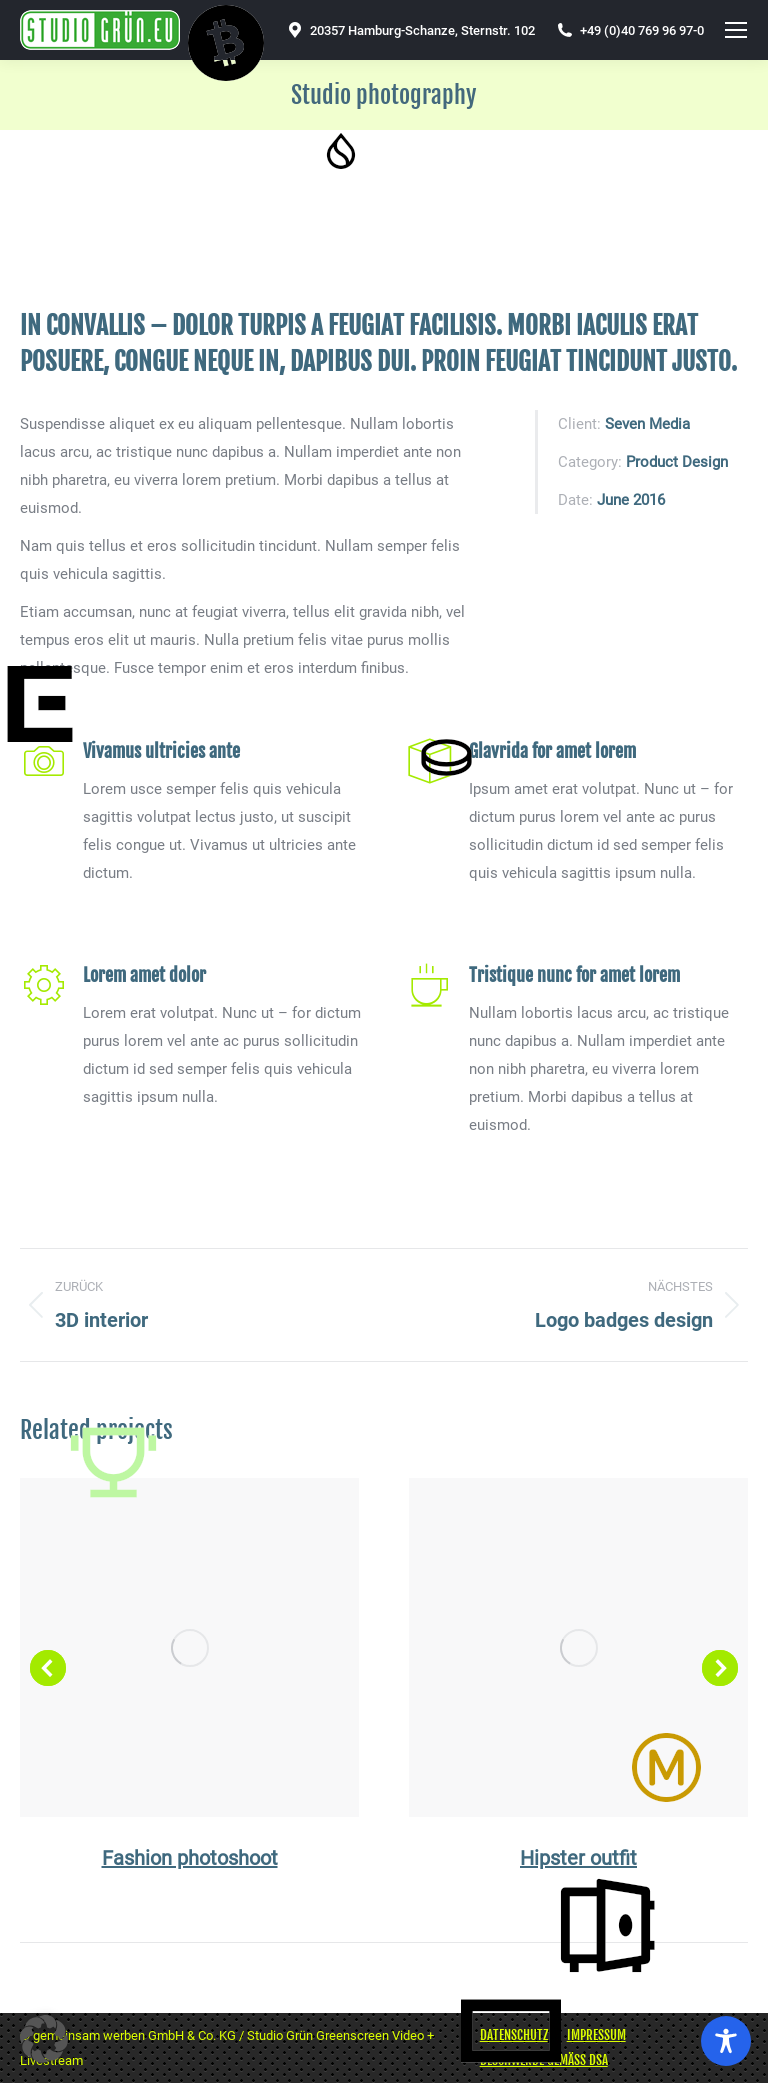 Image resolution: width=768 pixels, height=2083 pixels. What do you see at coordinates (341, 151) in the screenshot?
I see `Sui blockchain logo` at bounding box center [341, 151].